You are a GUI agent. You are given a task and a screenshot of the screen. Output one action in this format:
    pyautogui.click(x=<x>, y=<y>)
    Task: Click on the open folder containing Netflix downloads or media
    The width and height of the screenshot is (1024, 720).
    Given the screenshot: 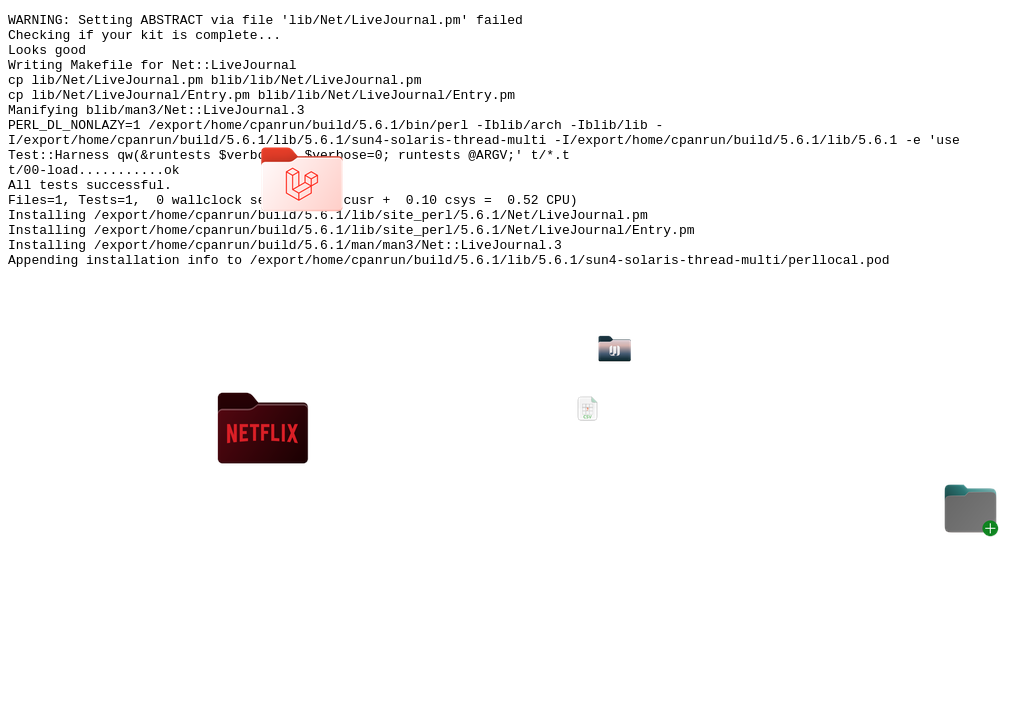 What is the action you would take?
    pyautogui.click(x=262, y=430)
    